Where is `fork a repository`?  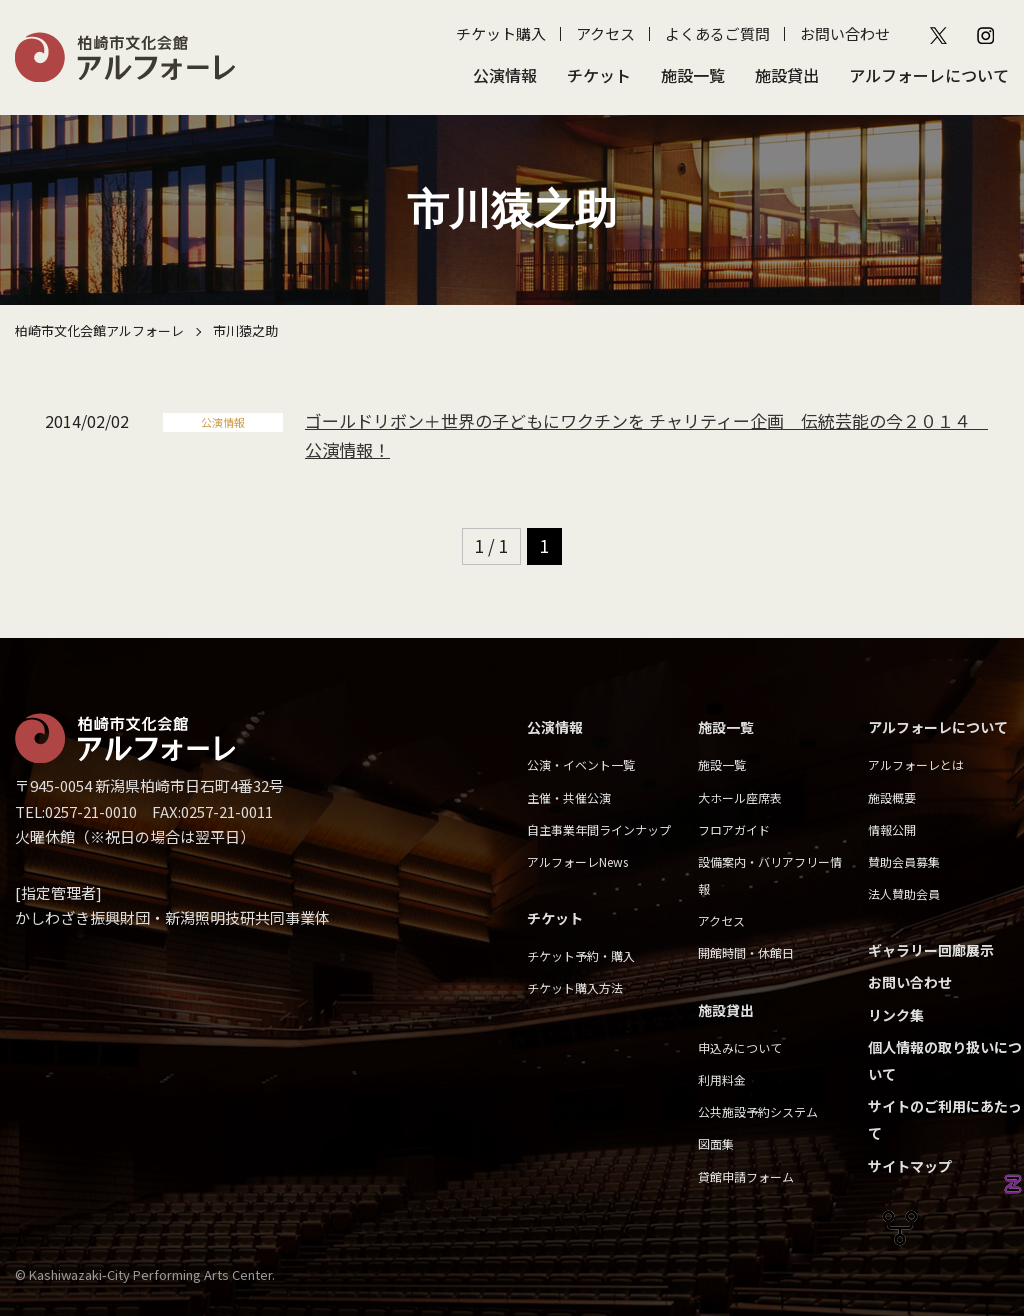
fork a repository is located at coordinates (900, 1228).